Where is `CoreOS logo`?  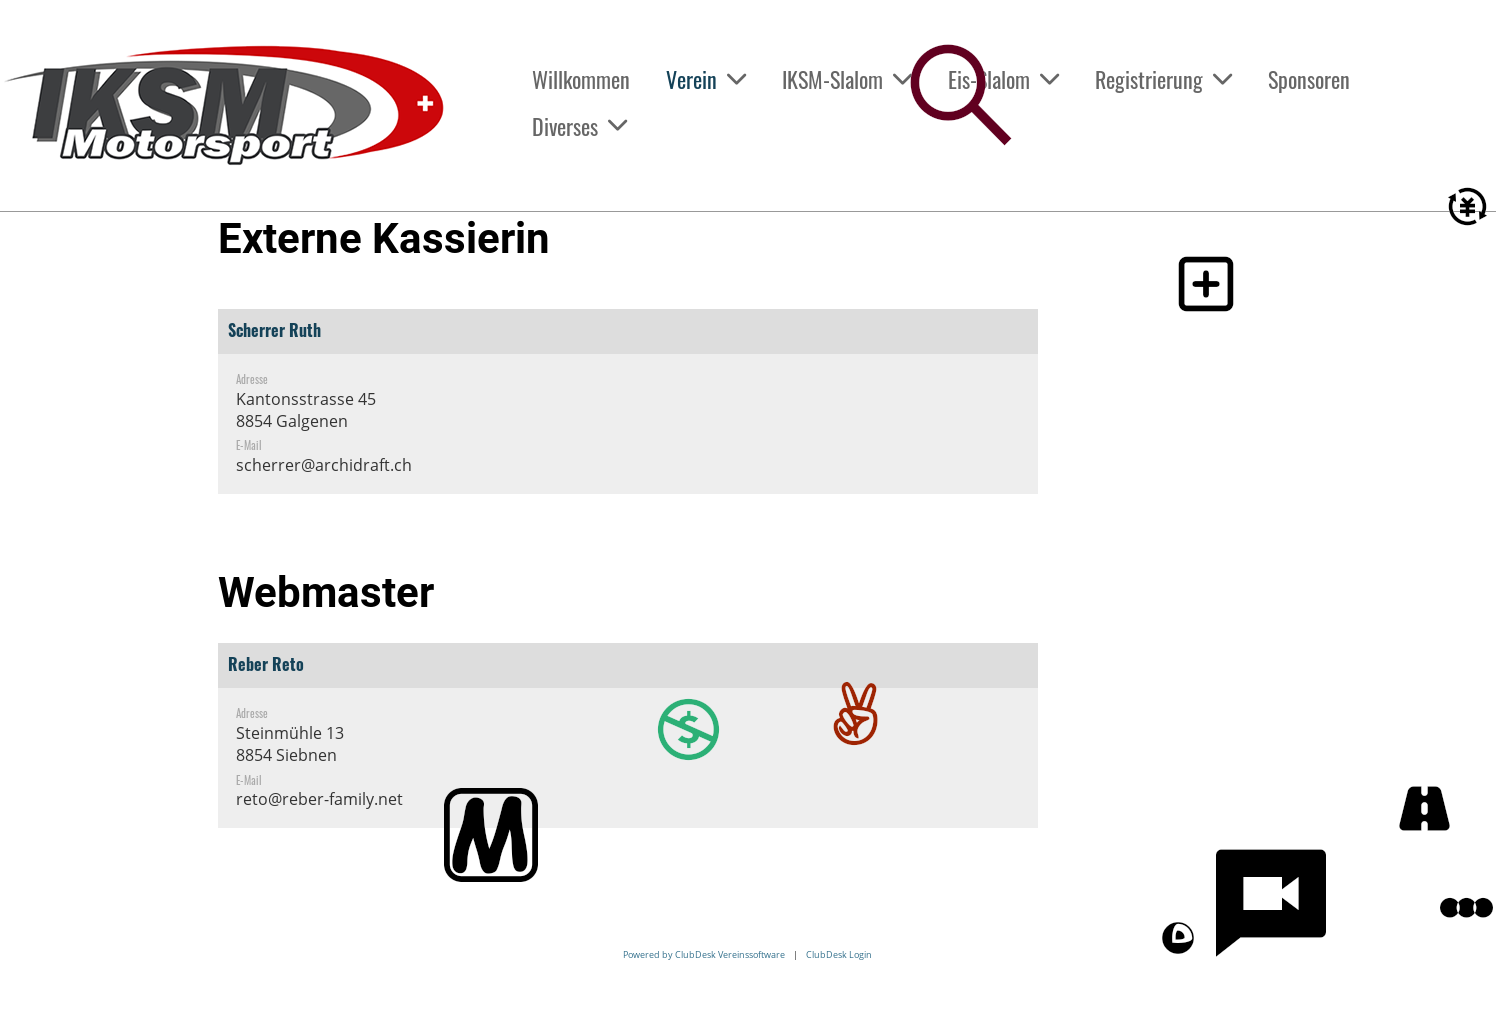
CoreOS logo is located at coordinates (1178, 938).